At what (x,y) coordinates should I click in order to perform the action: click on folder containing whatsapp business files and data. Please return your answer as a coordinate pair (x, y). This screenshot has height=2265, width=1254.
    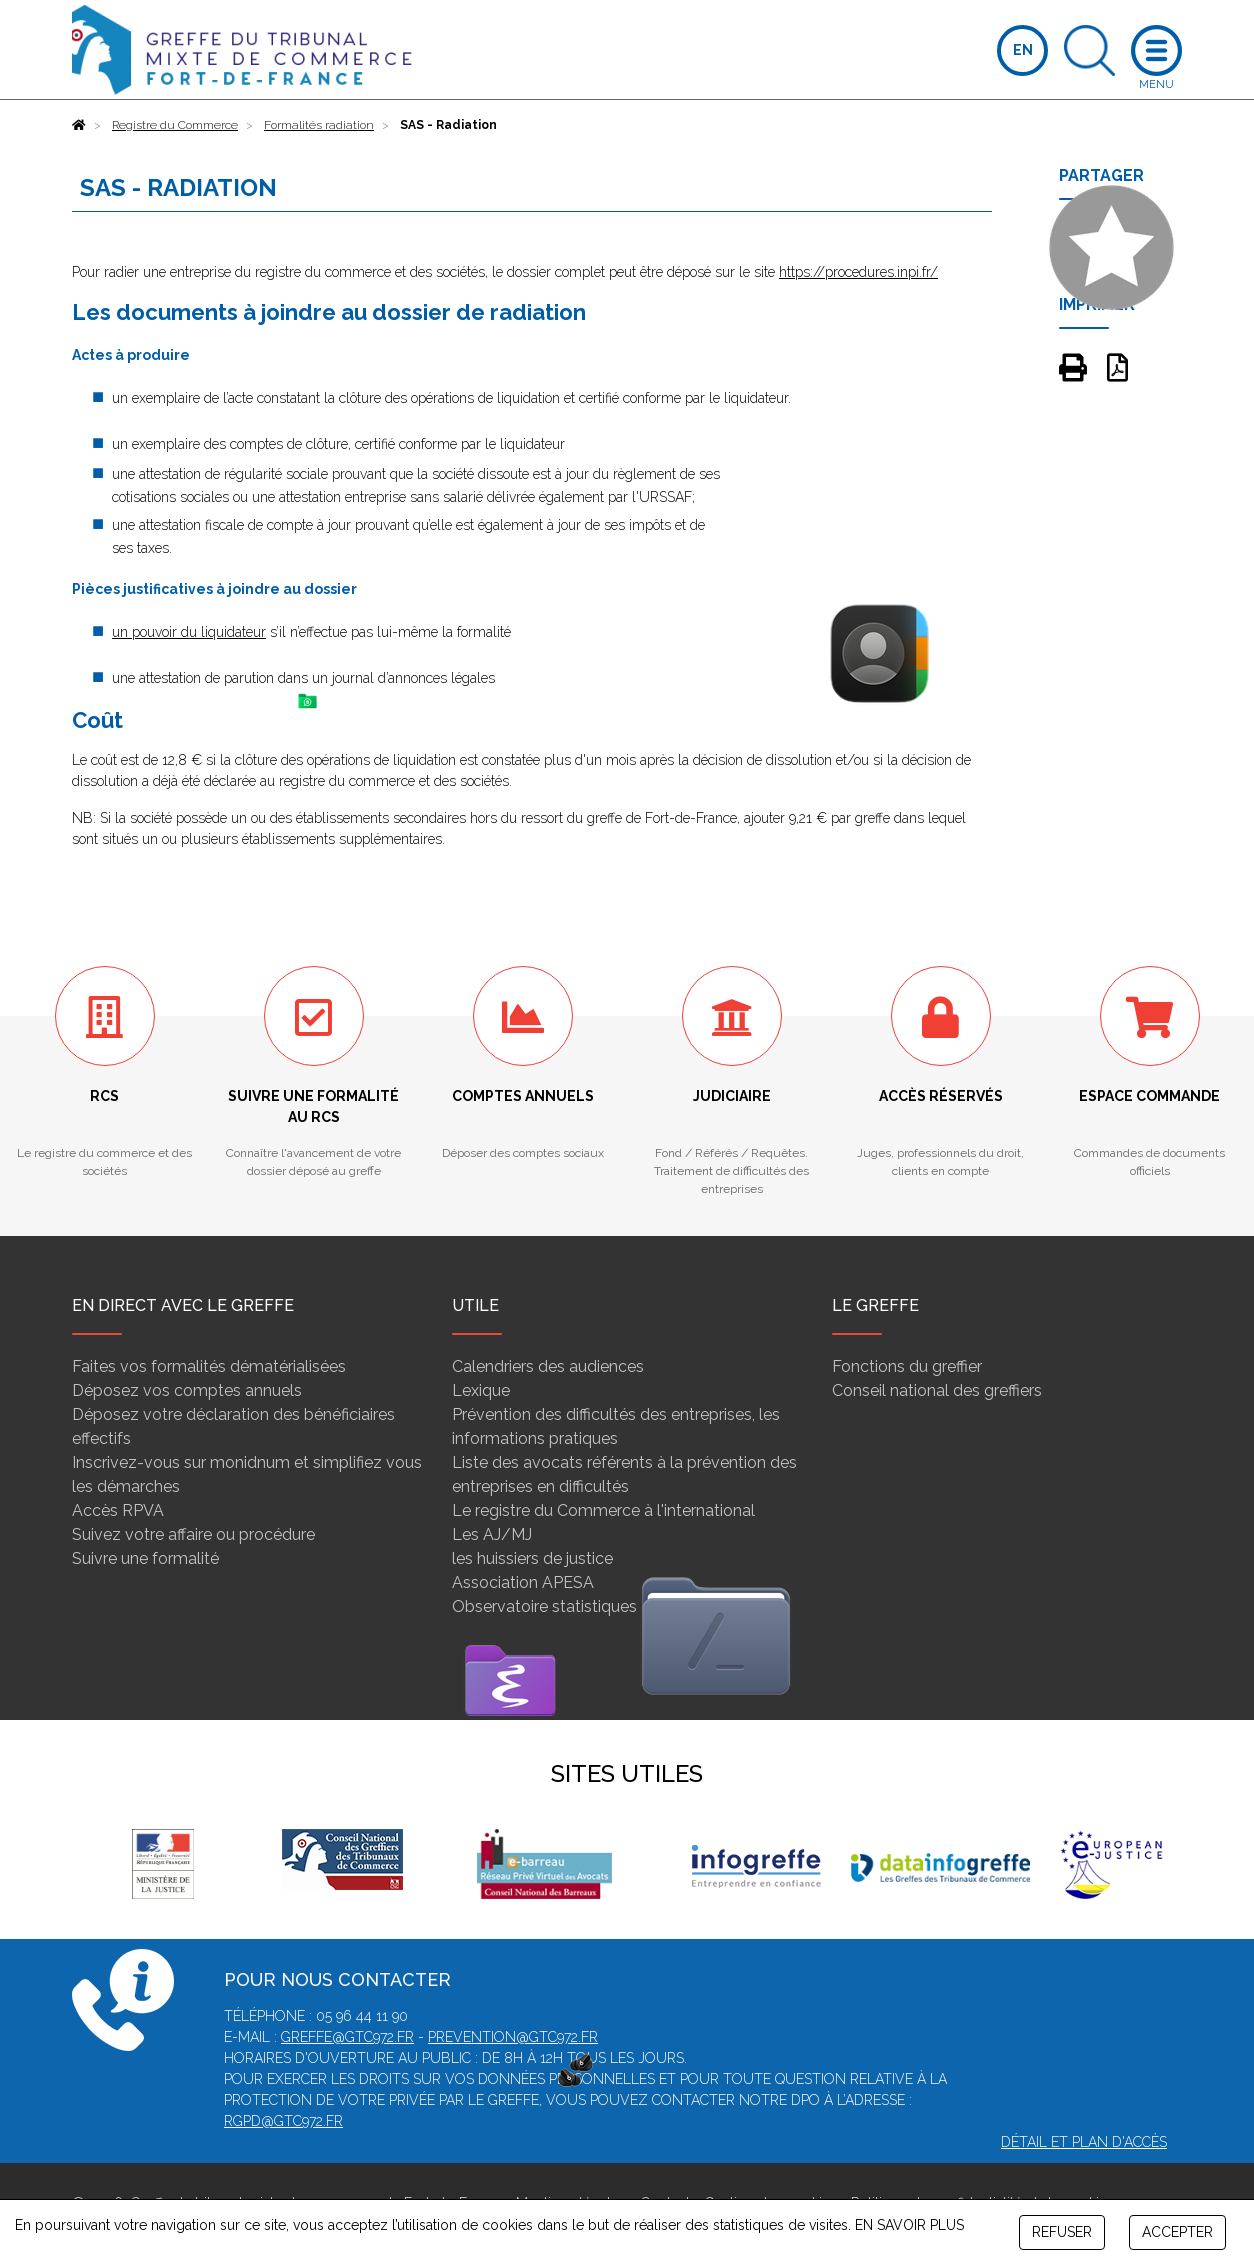
    Looking at the image, I should click on (307, 701).